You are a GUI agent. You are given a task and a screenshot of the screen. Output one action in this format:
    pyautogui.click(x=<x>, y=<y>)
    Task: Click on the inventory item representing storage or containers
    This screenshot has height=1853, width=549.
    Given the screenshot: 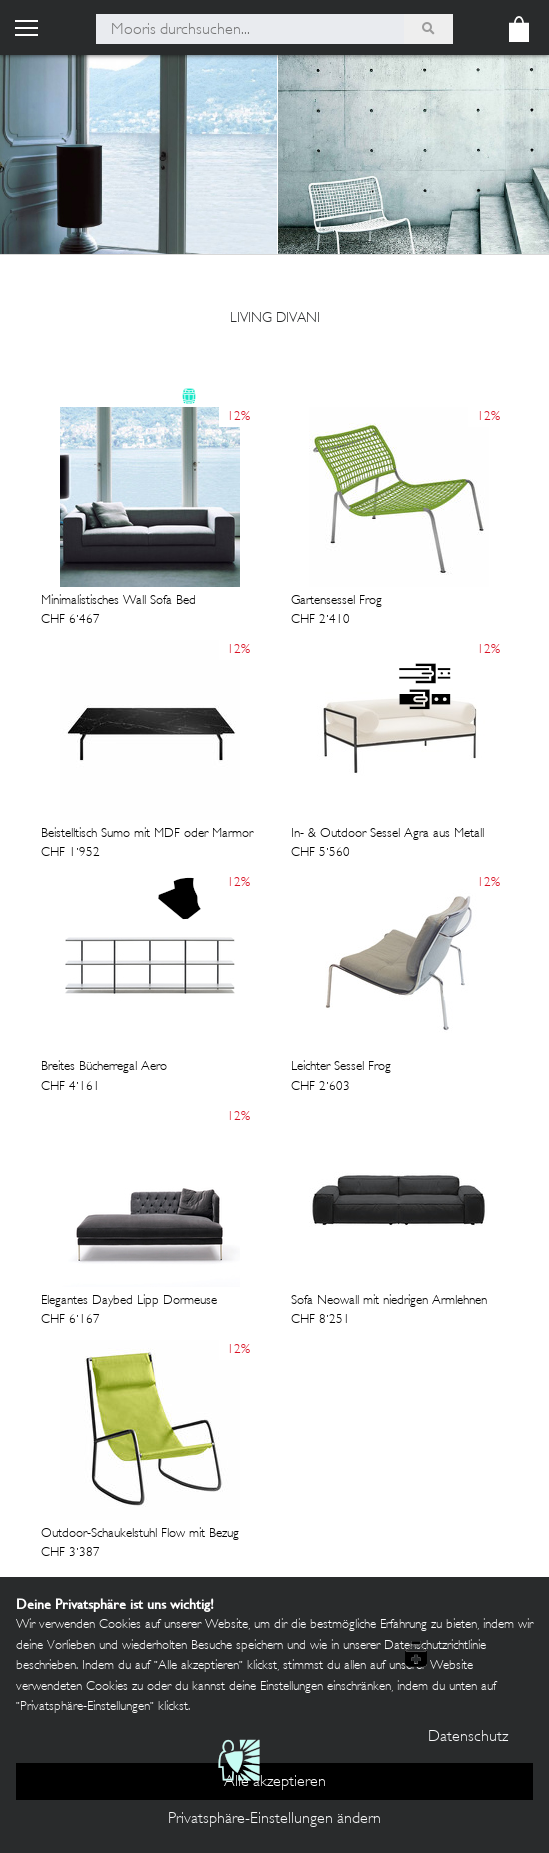 What is the action you would take?
    pyautogui.click(x=189, y=396)
    